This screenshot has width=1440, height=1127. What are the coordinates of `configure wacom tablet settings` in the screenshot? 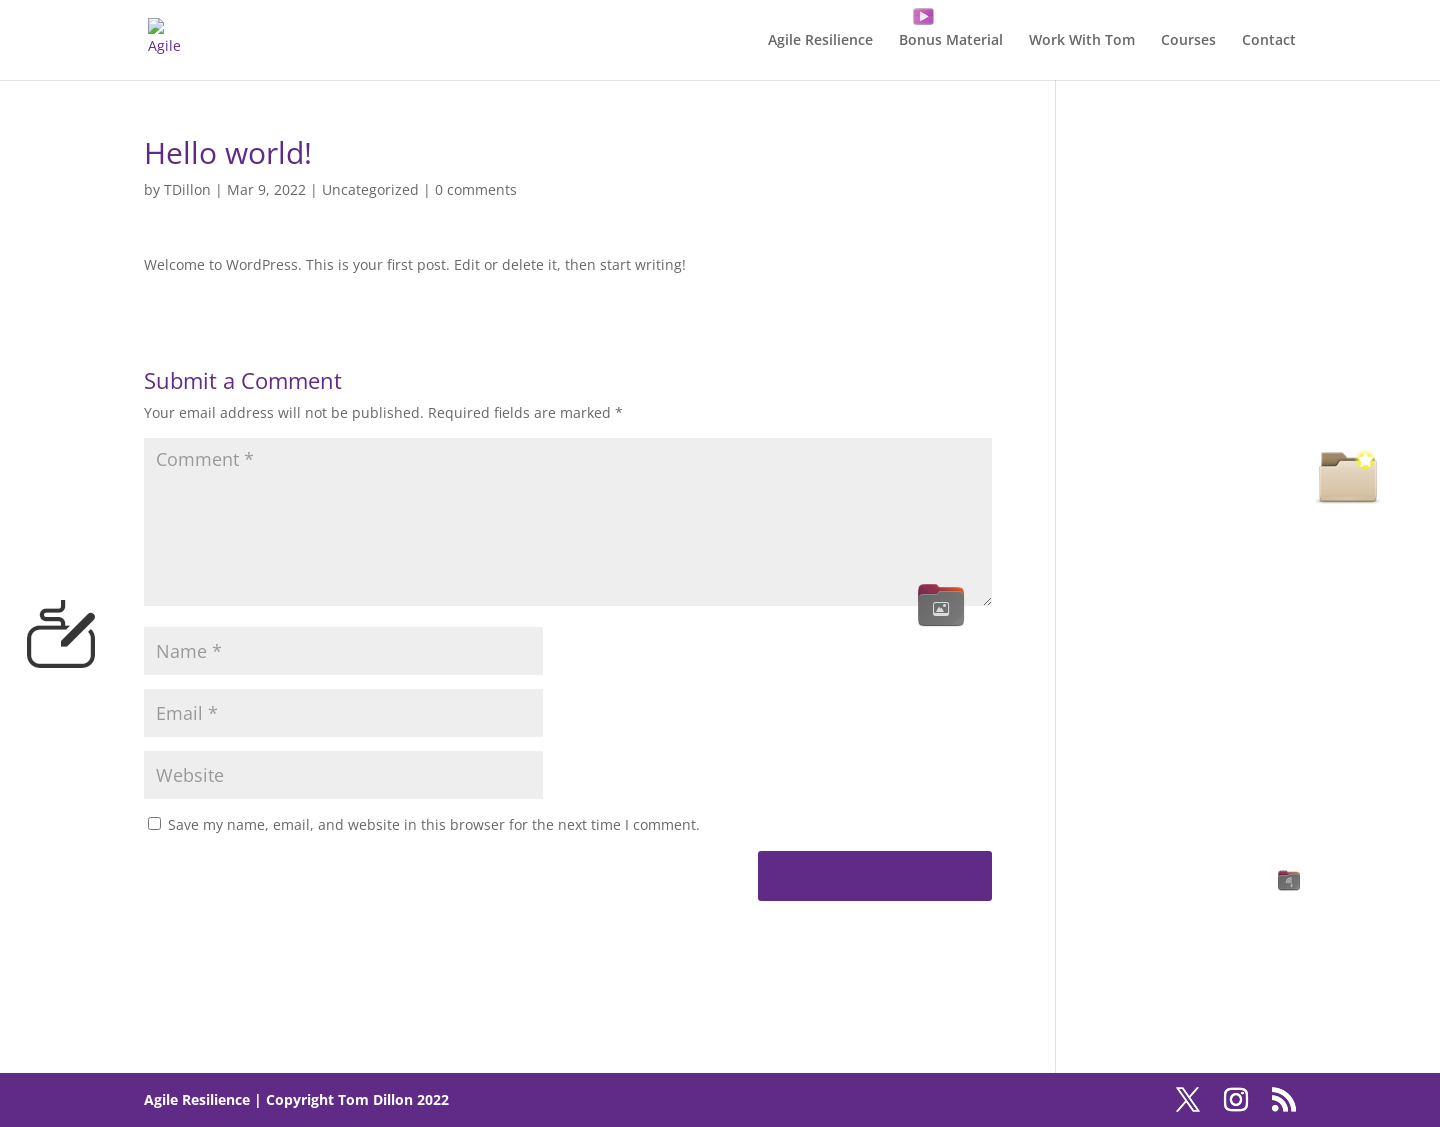 It's located at (61, 634).